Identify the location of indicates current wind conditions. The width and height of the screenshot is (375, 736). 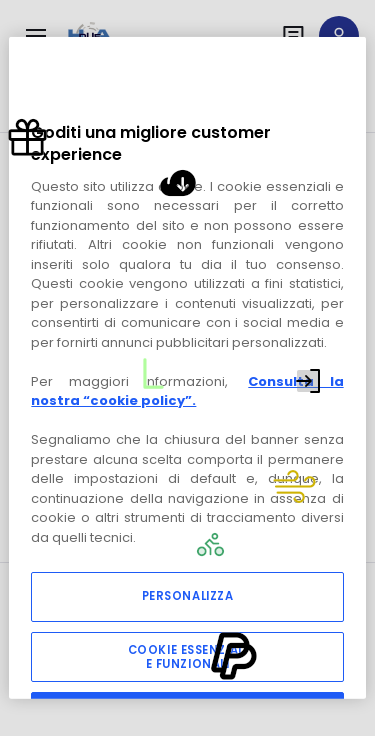
(294, 486).